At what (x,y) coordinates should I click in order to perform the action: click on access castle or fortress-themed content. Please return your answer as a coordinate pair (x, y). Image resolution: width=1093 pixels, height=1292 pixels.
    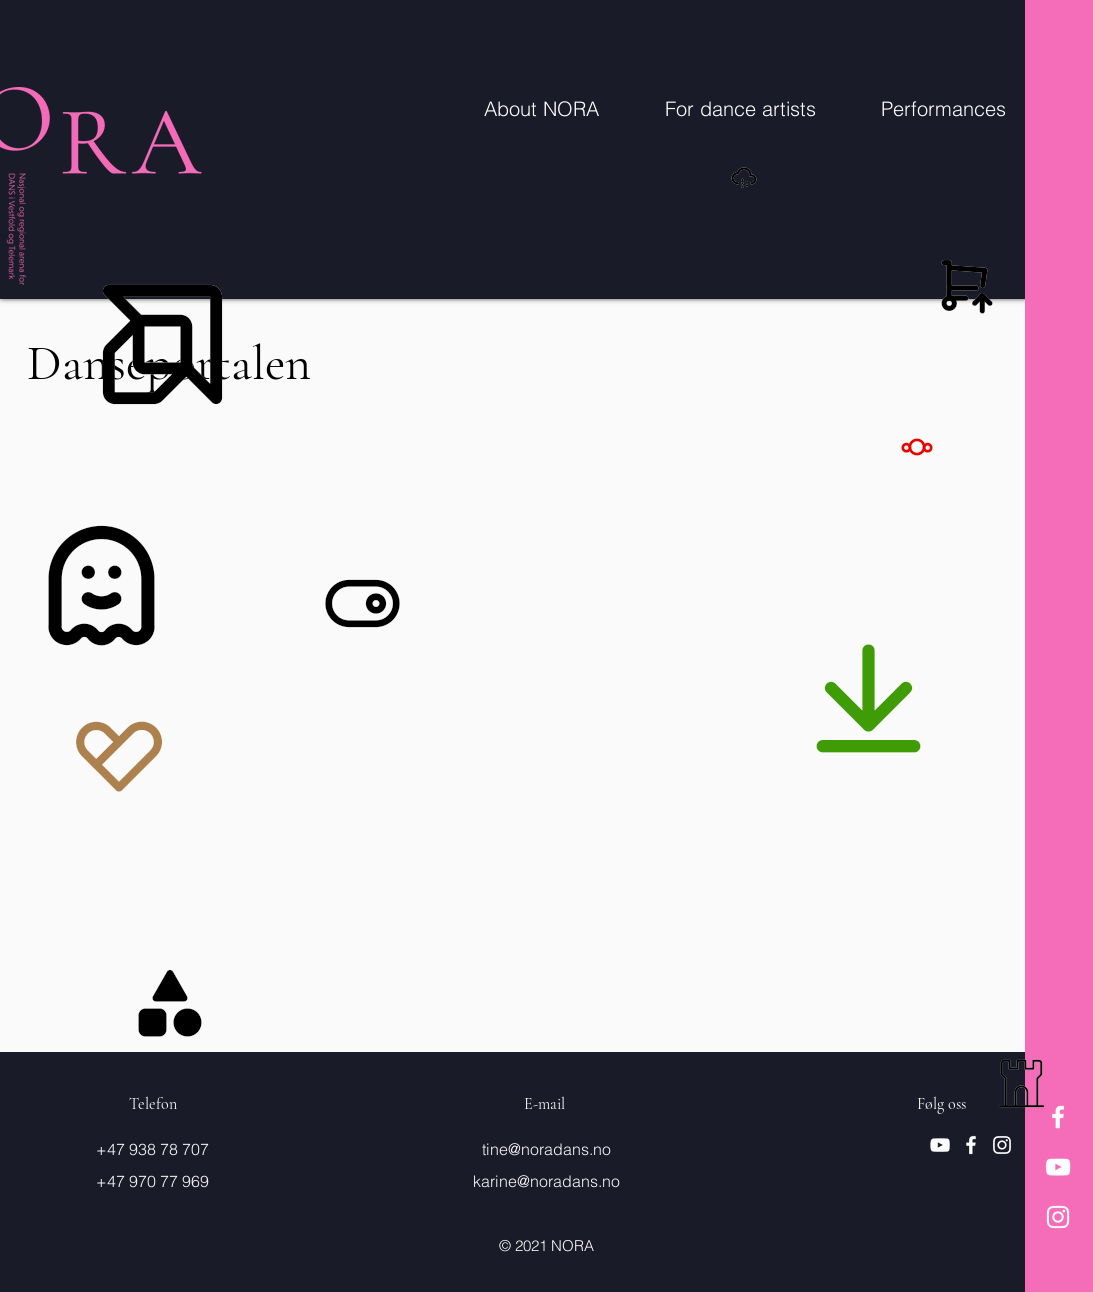
    Looking at the image, I should click on (1021, 1082).